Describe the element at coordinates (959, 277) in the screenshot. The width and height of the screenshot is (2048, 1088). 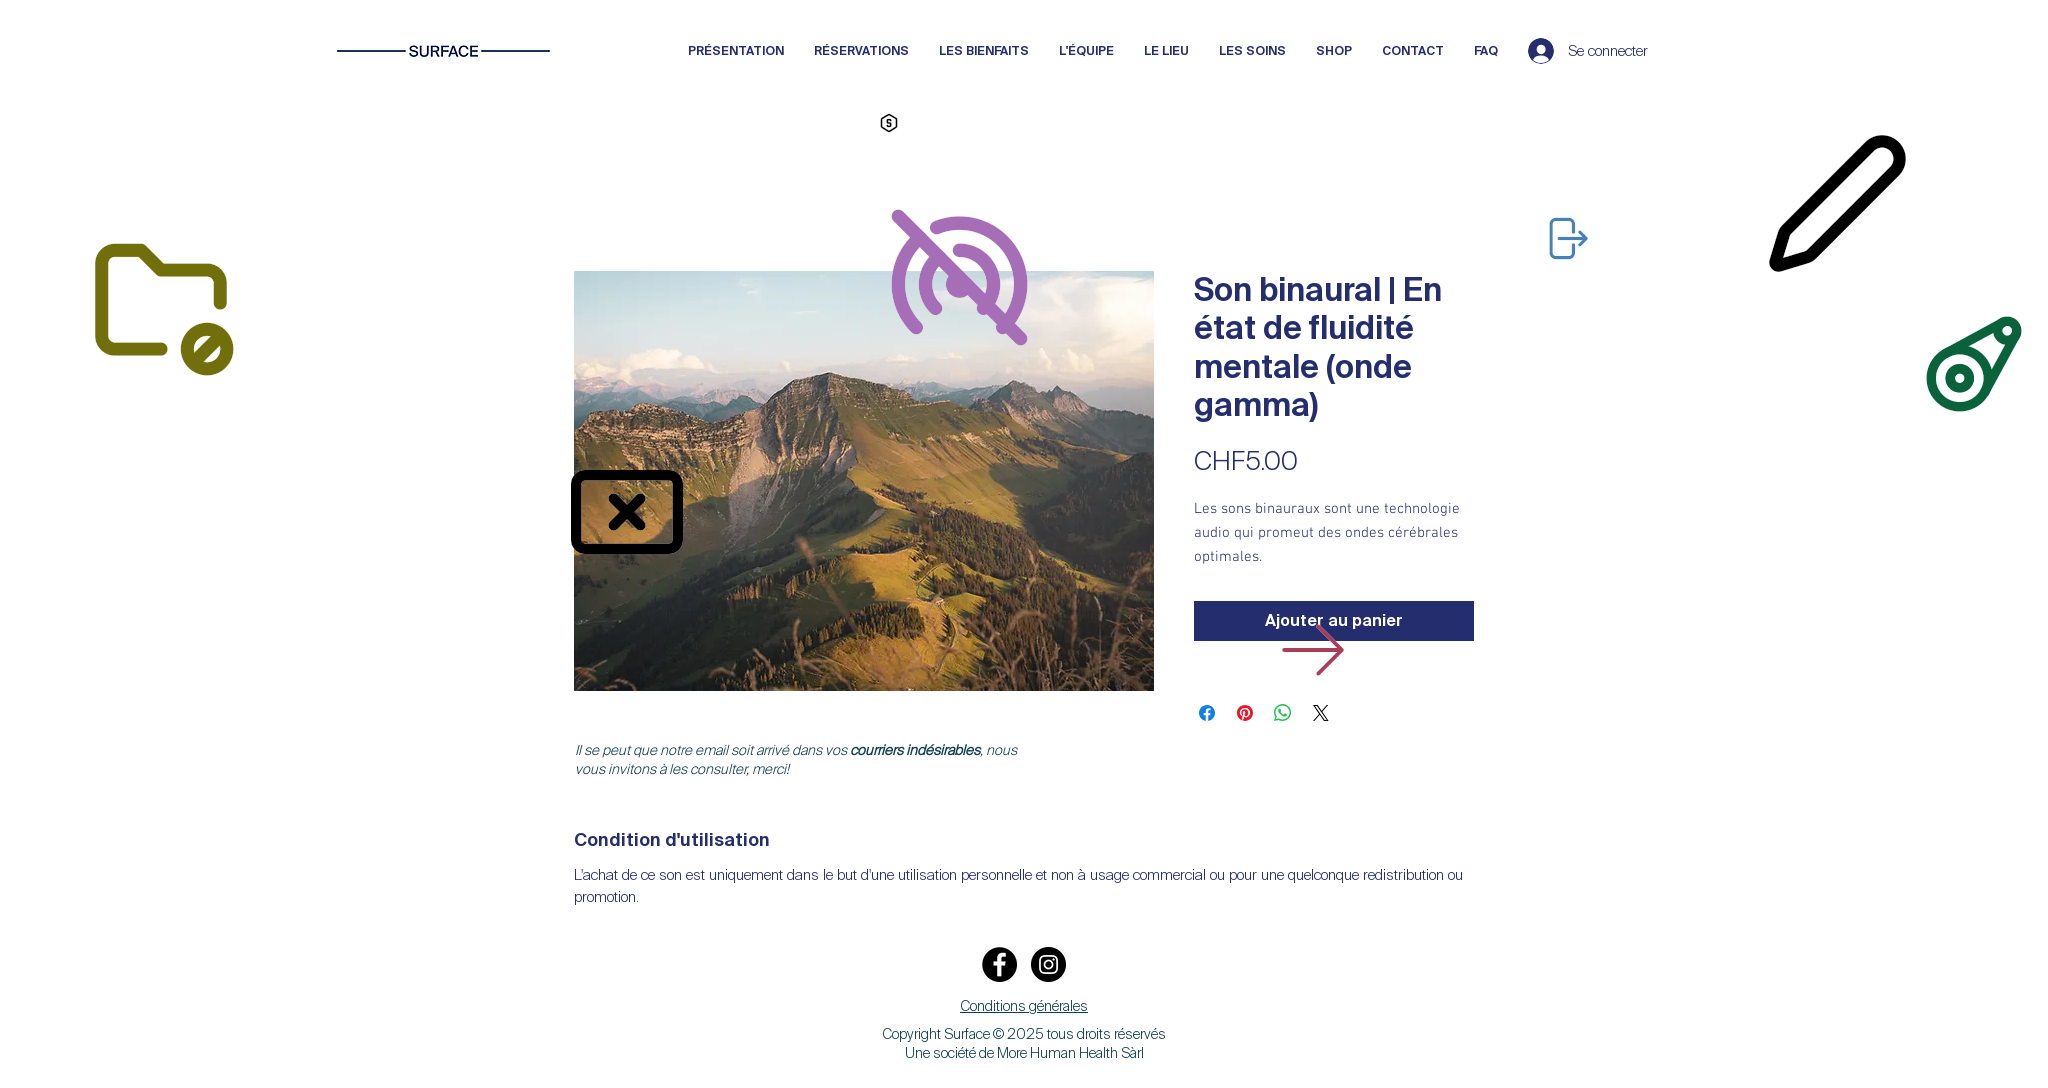
I see `disable broadcasting or streaming` at that location.